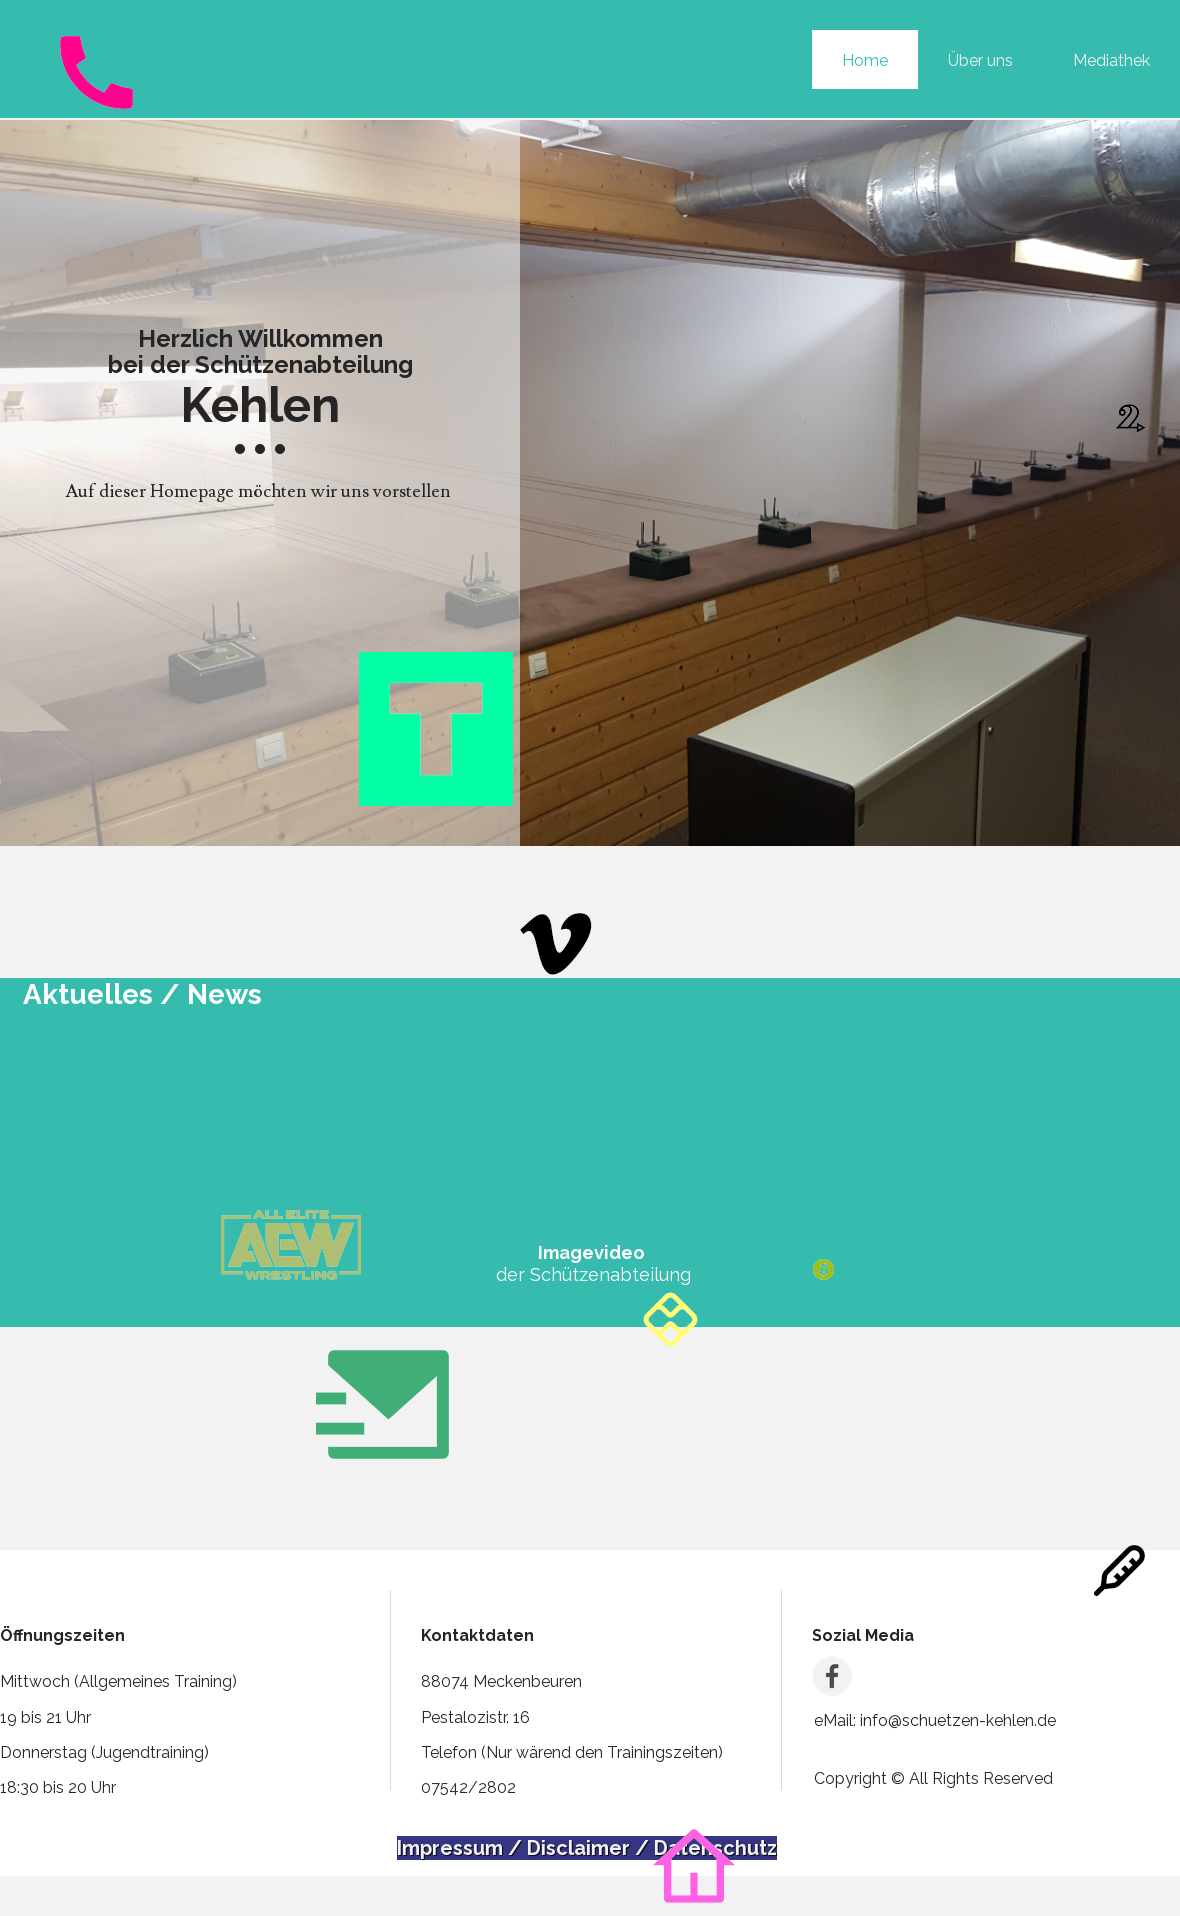 The height and width of the screenshot is (1916, 1180). I want to click on check temperature or health readings, so click(1119, 1571).